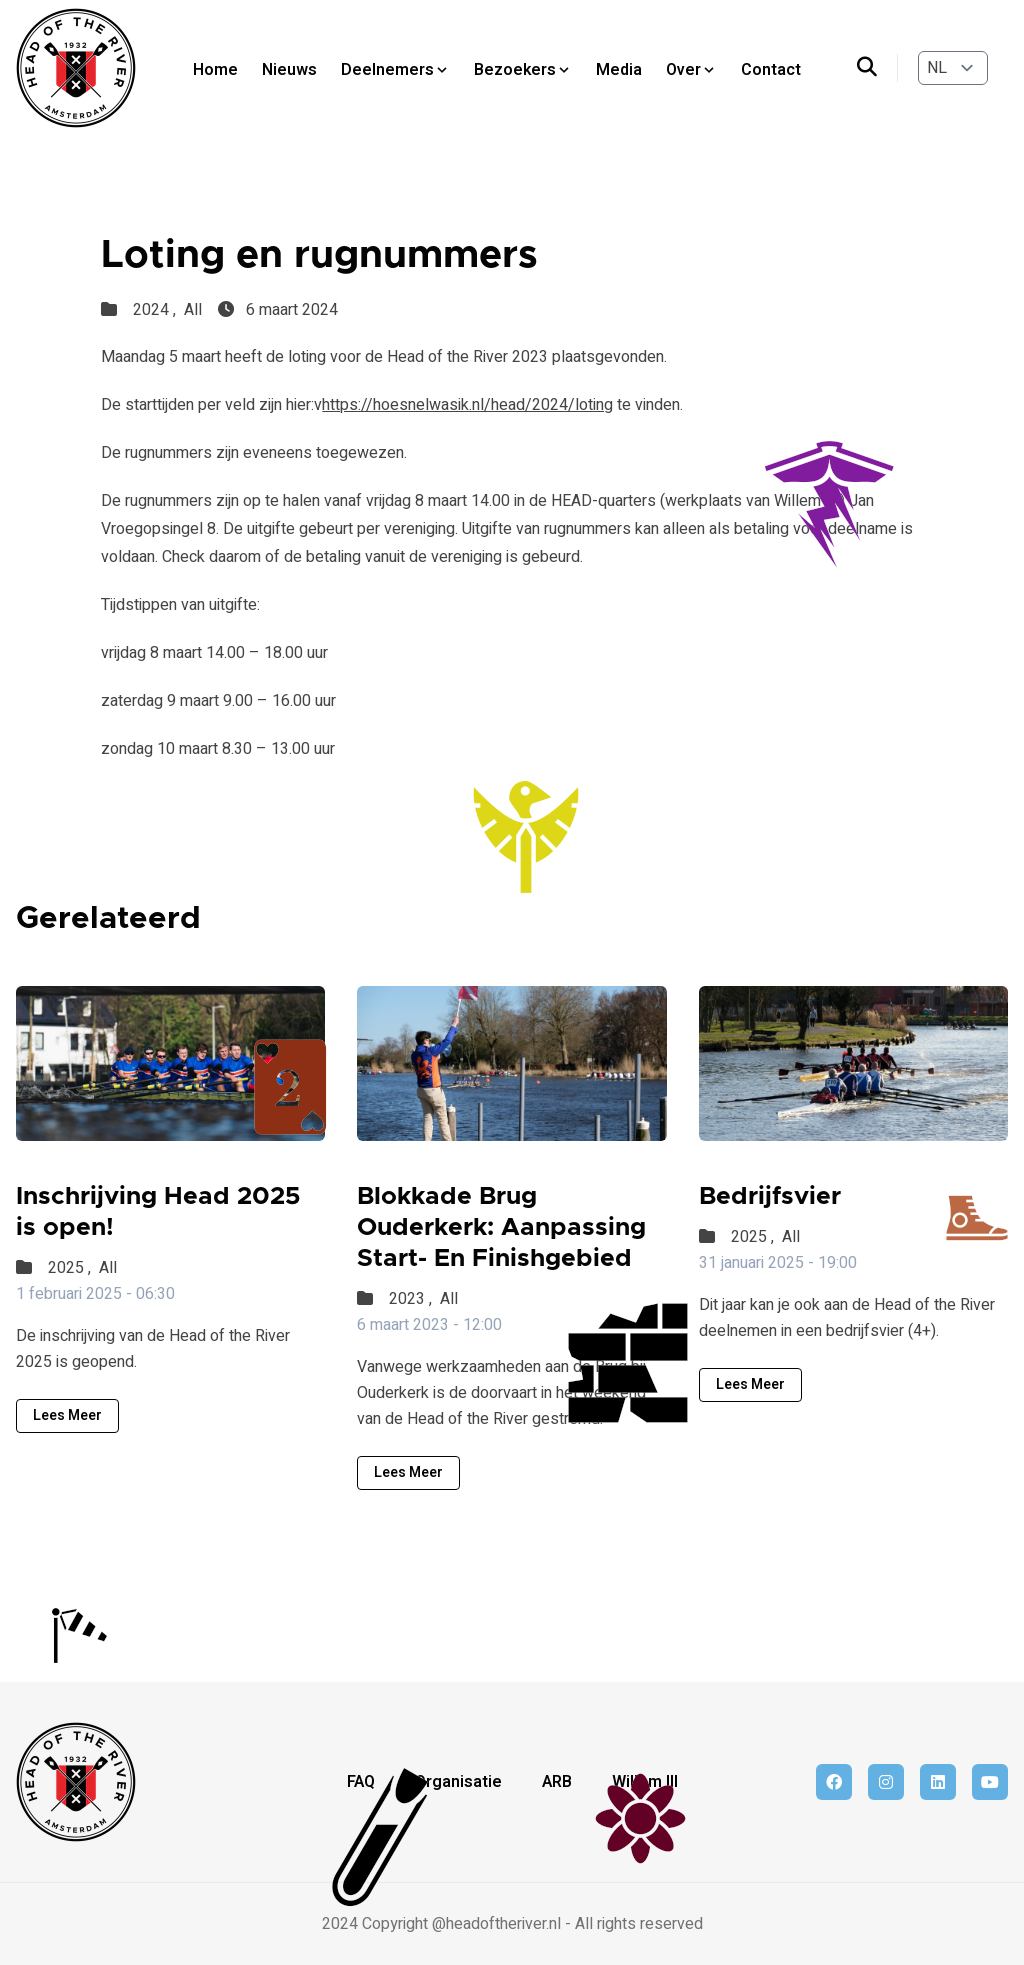 The image size is (1024, 1965). What do you see at coordinates (377, 1838) in the screenshot?
I see `collect or store a potion item` at bounding box center [377, 1838].